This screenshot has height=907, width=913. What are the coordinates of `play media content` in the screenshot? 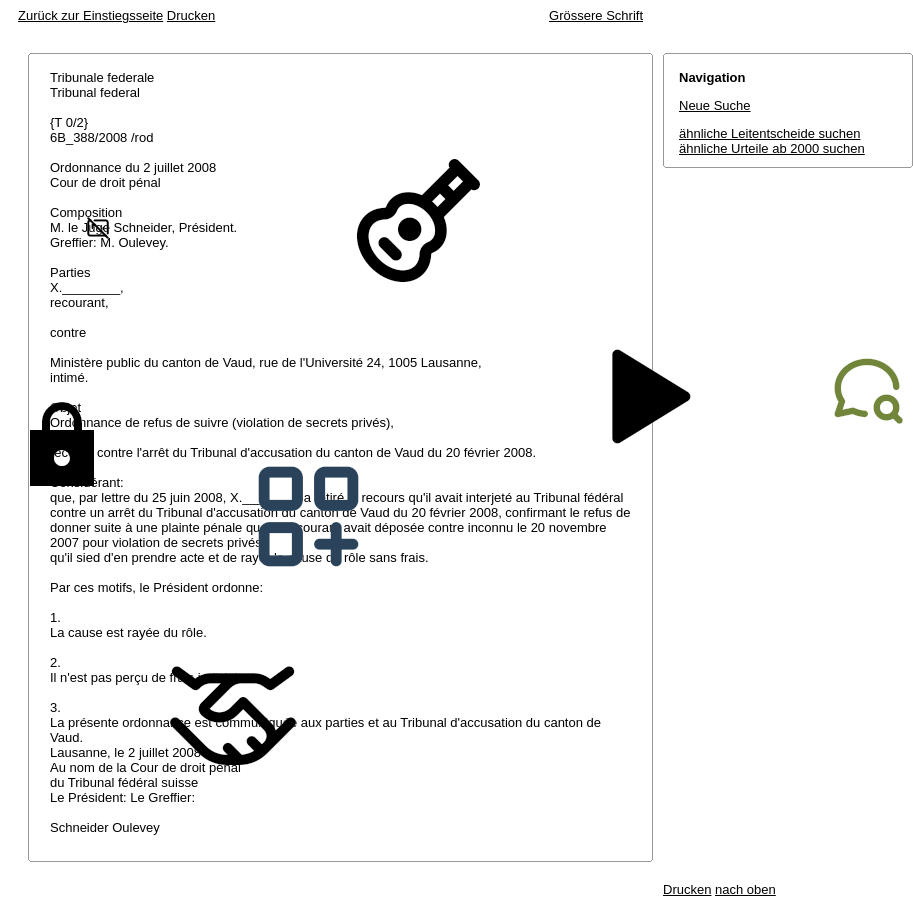 It's located at (643, 396).